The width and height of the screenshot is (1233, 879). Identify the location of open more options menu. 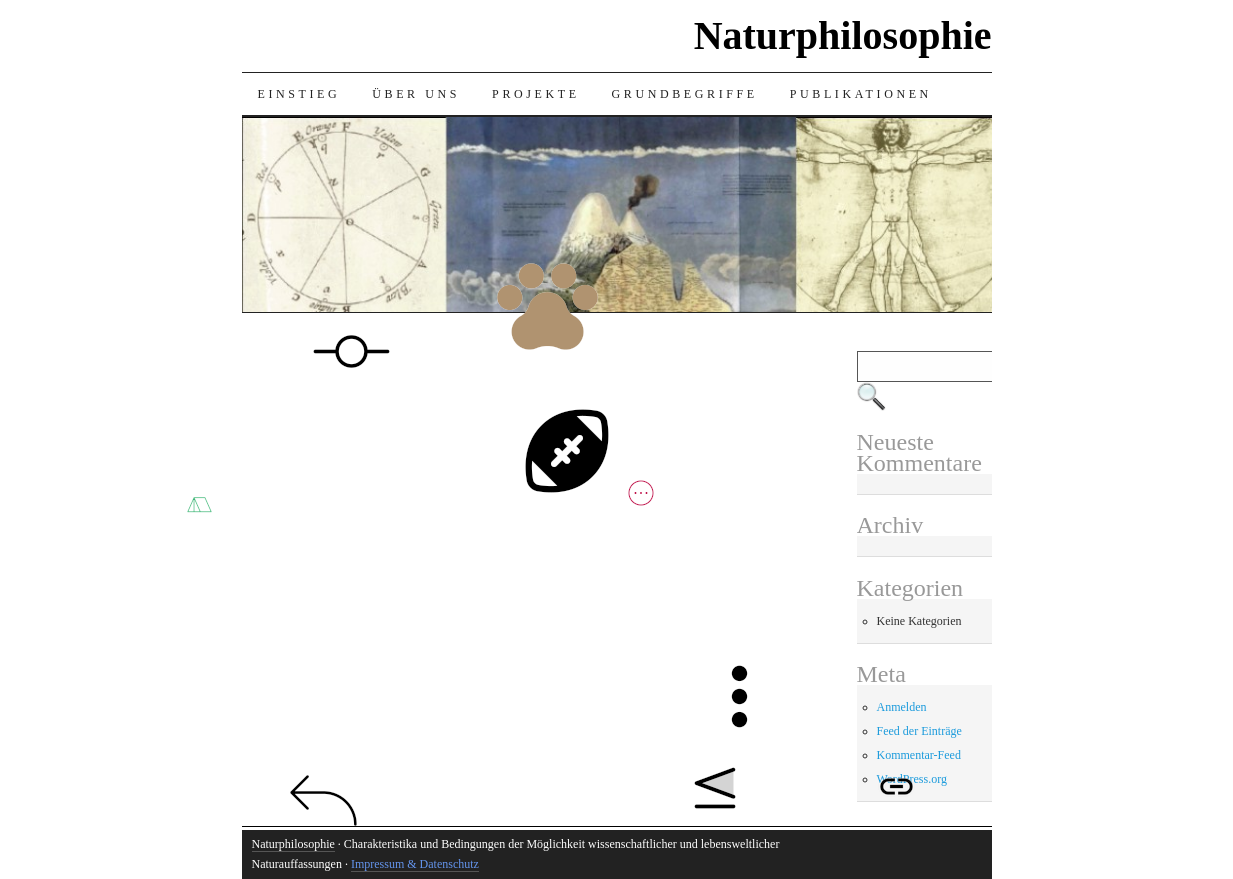
(641, 493).